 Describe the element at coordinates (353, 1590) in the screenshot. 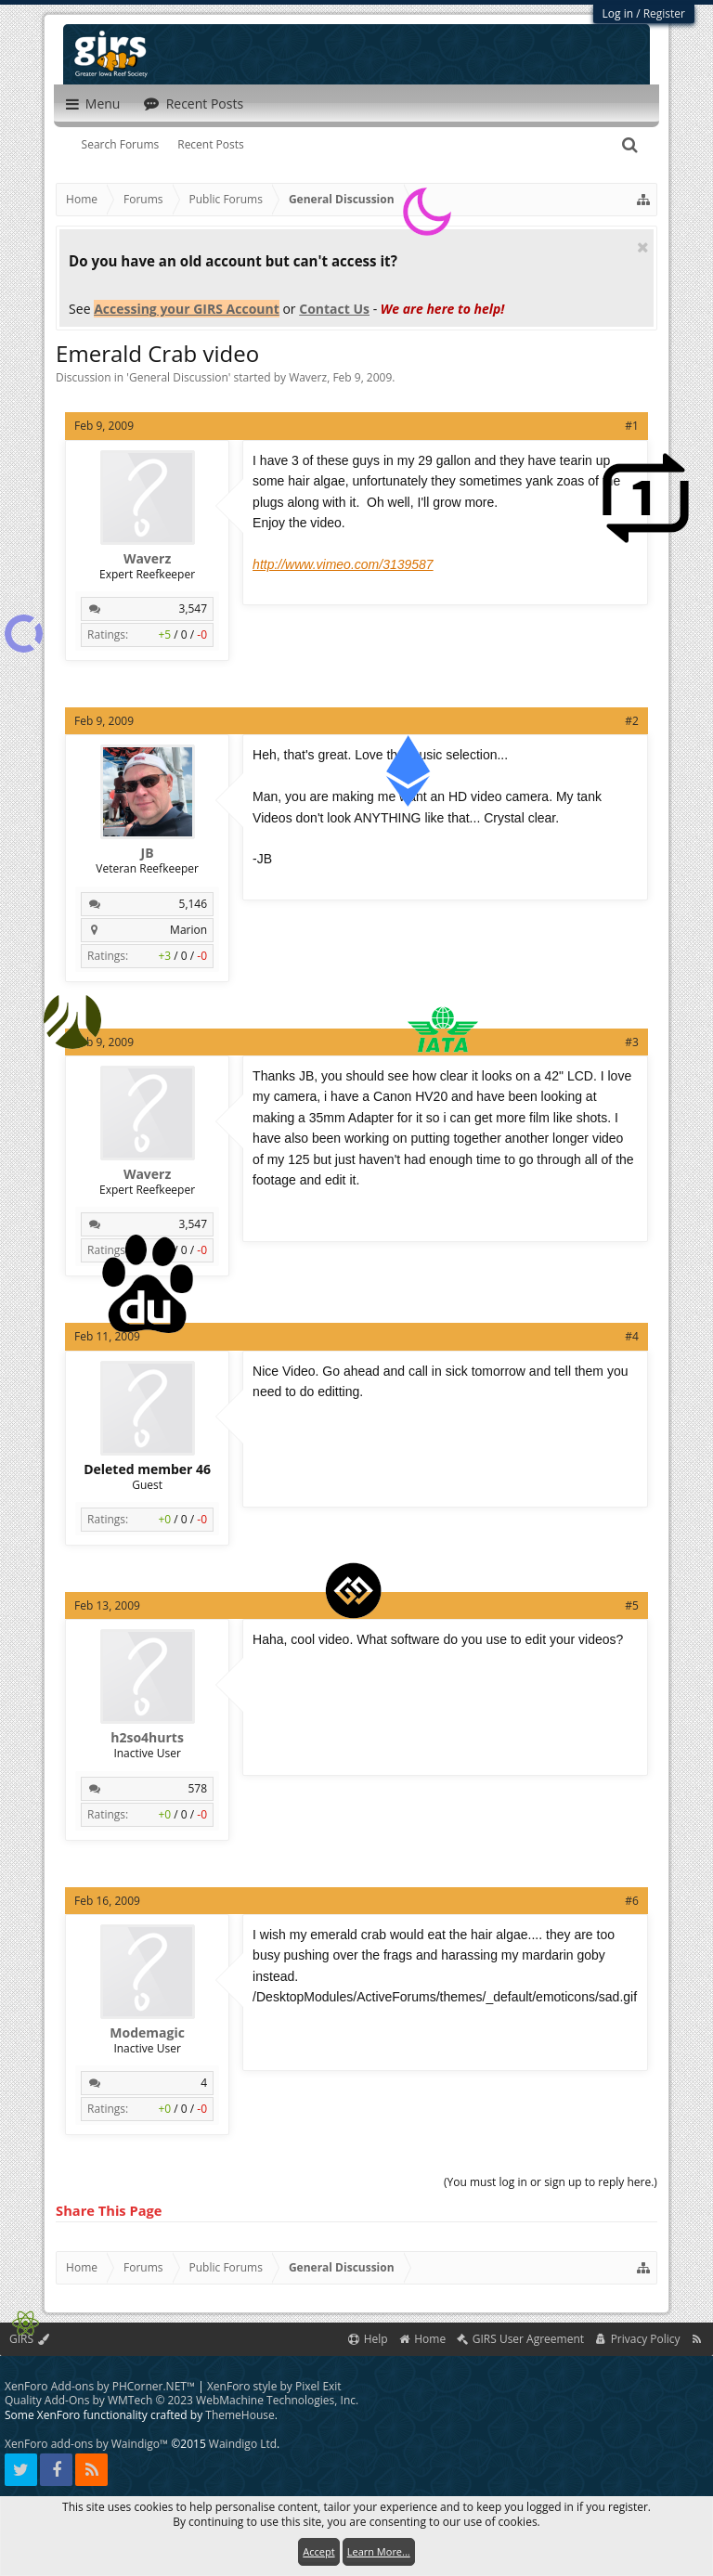

I see `GG.deals logo` at that location.